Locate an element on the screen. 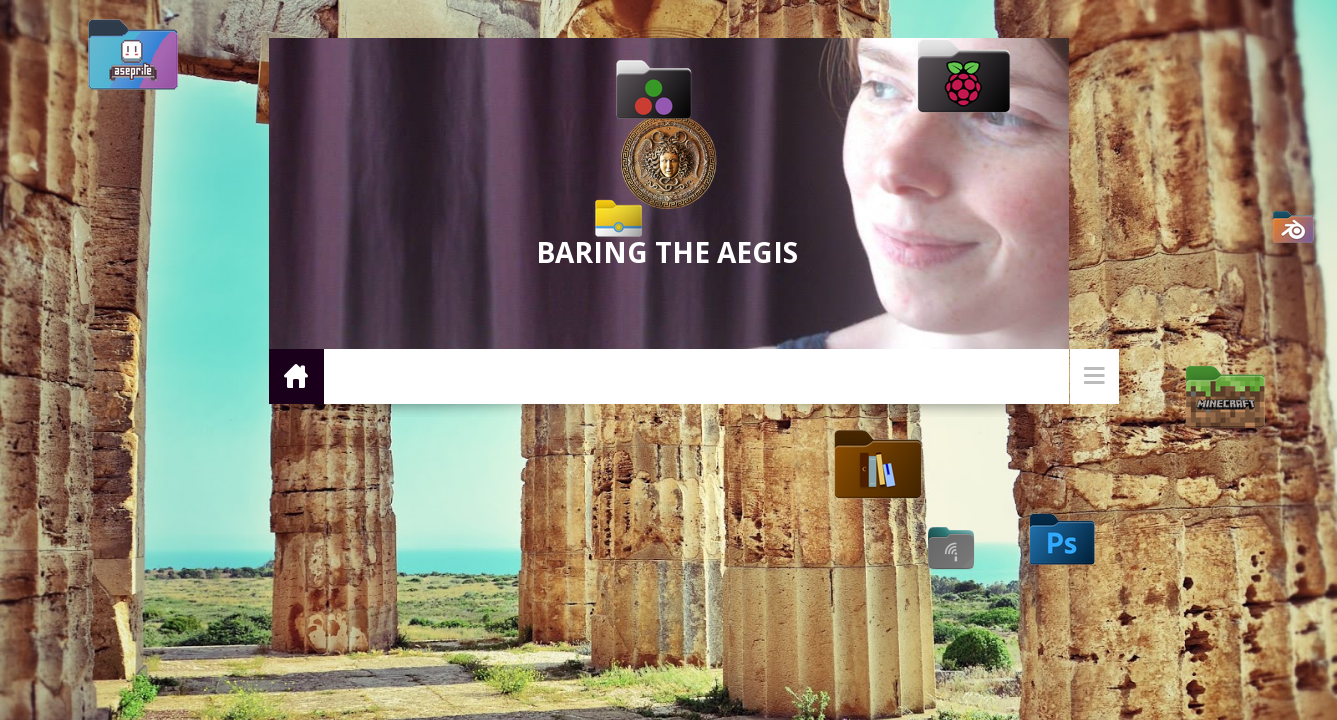 Image resolution: width=1337 pixels, height=720 pixels. open julia programming language project folder is located at coordinates (653, 91).